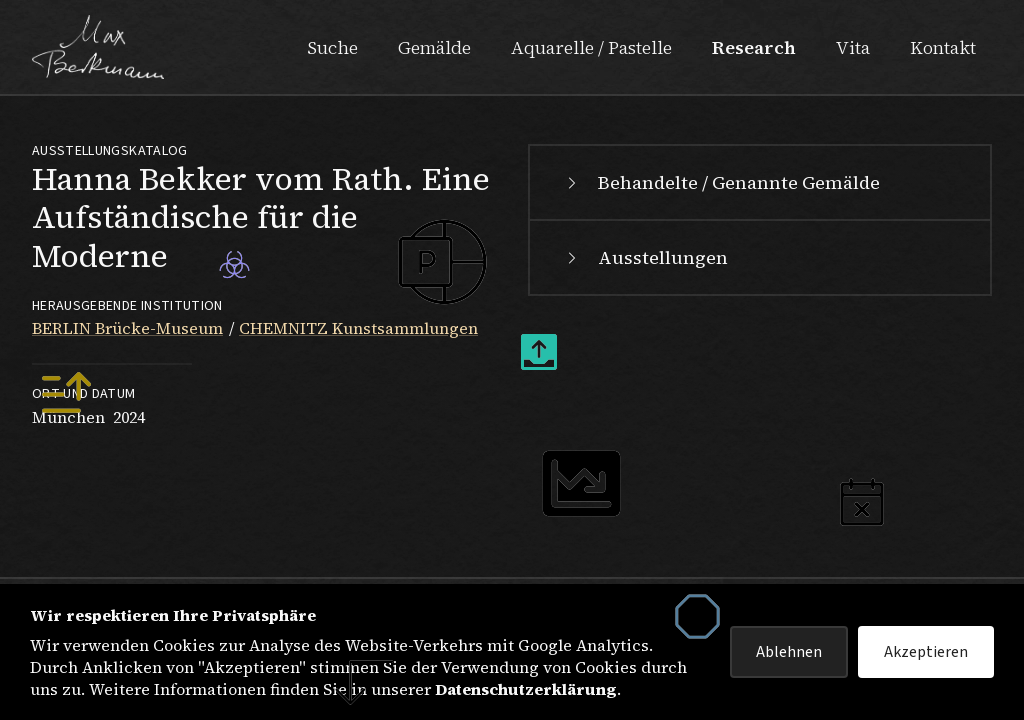 The width and height of the screenshot is (1024, 720). I want to click on sort items in descending order, so click(64, 394).